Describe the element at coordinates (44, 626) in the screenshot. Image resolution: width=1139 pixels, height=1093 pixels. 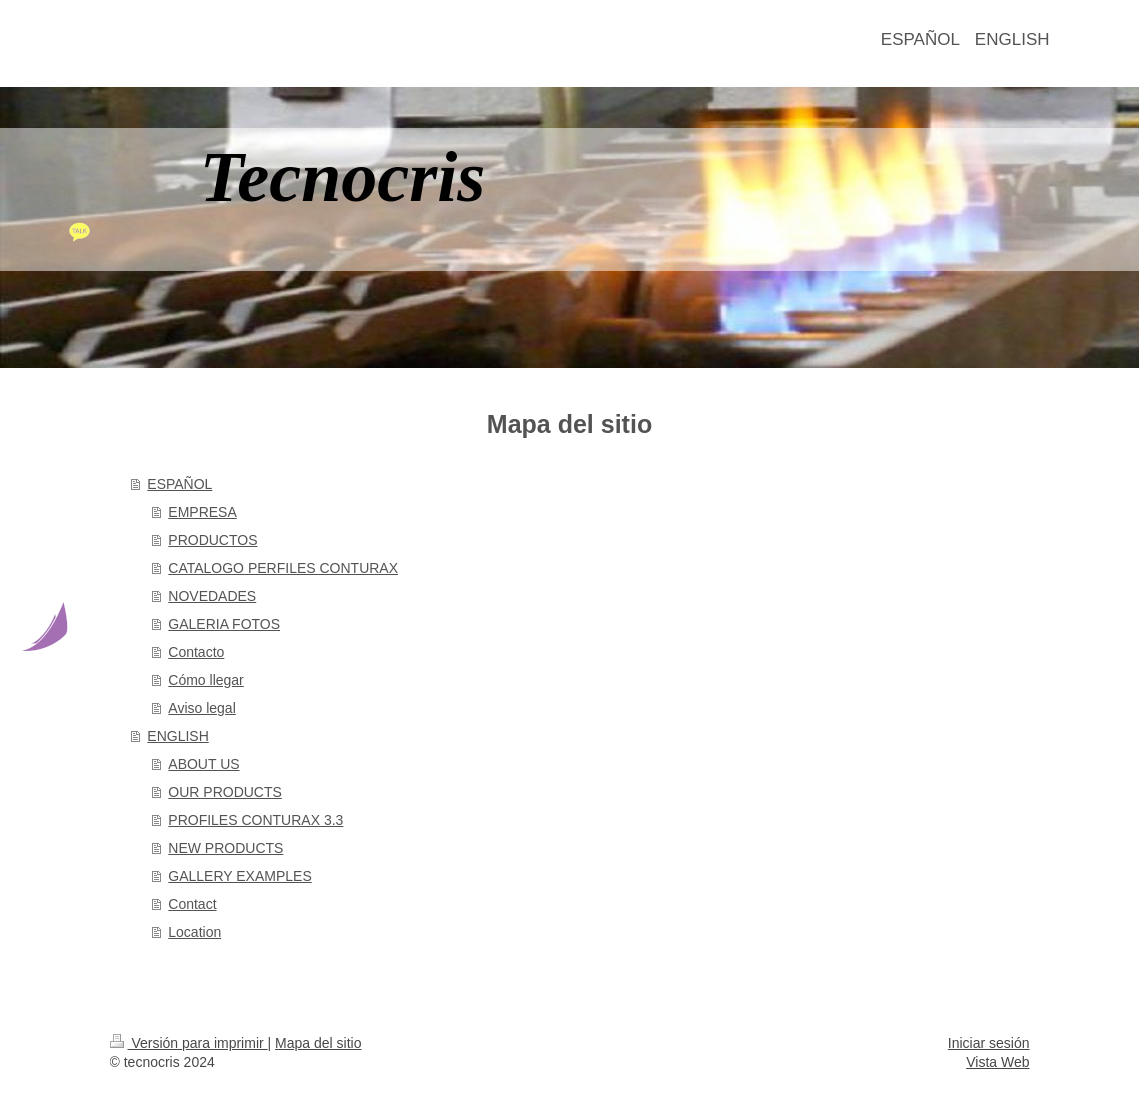
I see `spinnaker continuous delivery platform logo` at that location.